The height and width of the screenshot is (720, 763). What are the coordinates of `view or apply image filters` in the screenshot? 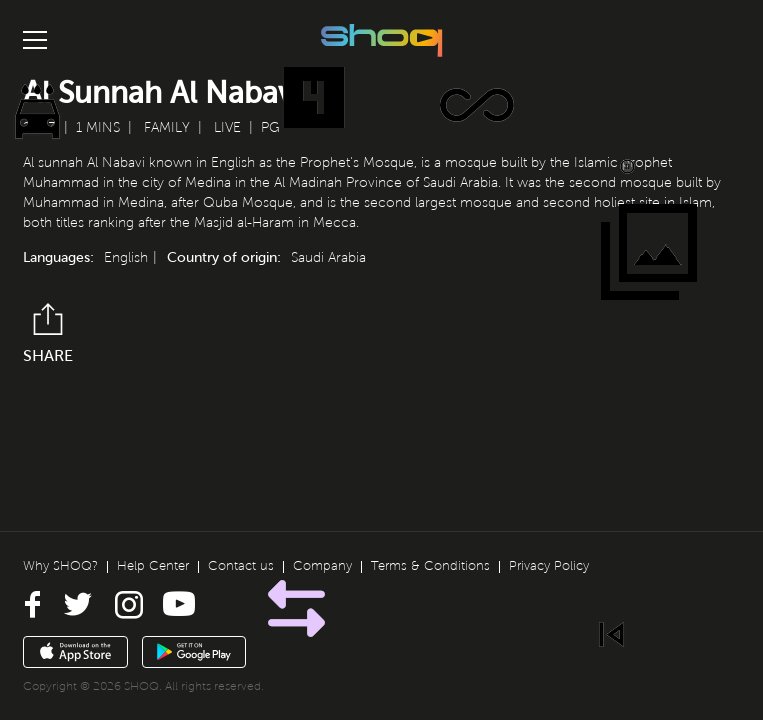 It's located at (649, 252).